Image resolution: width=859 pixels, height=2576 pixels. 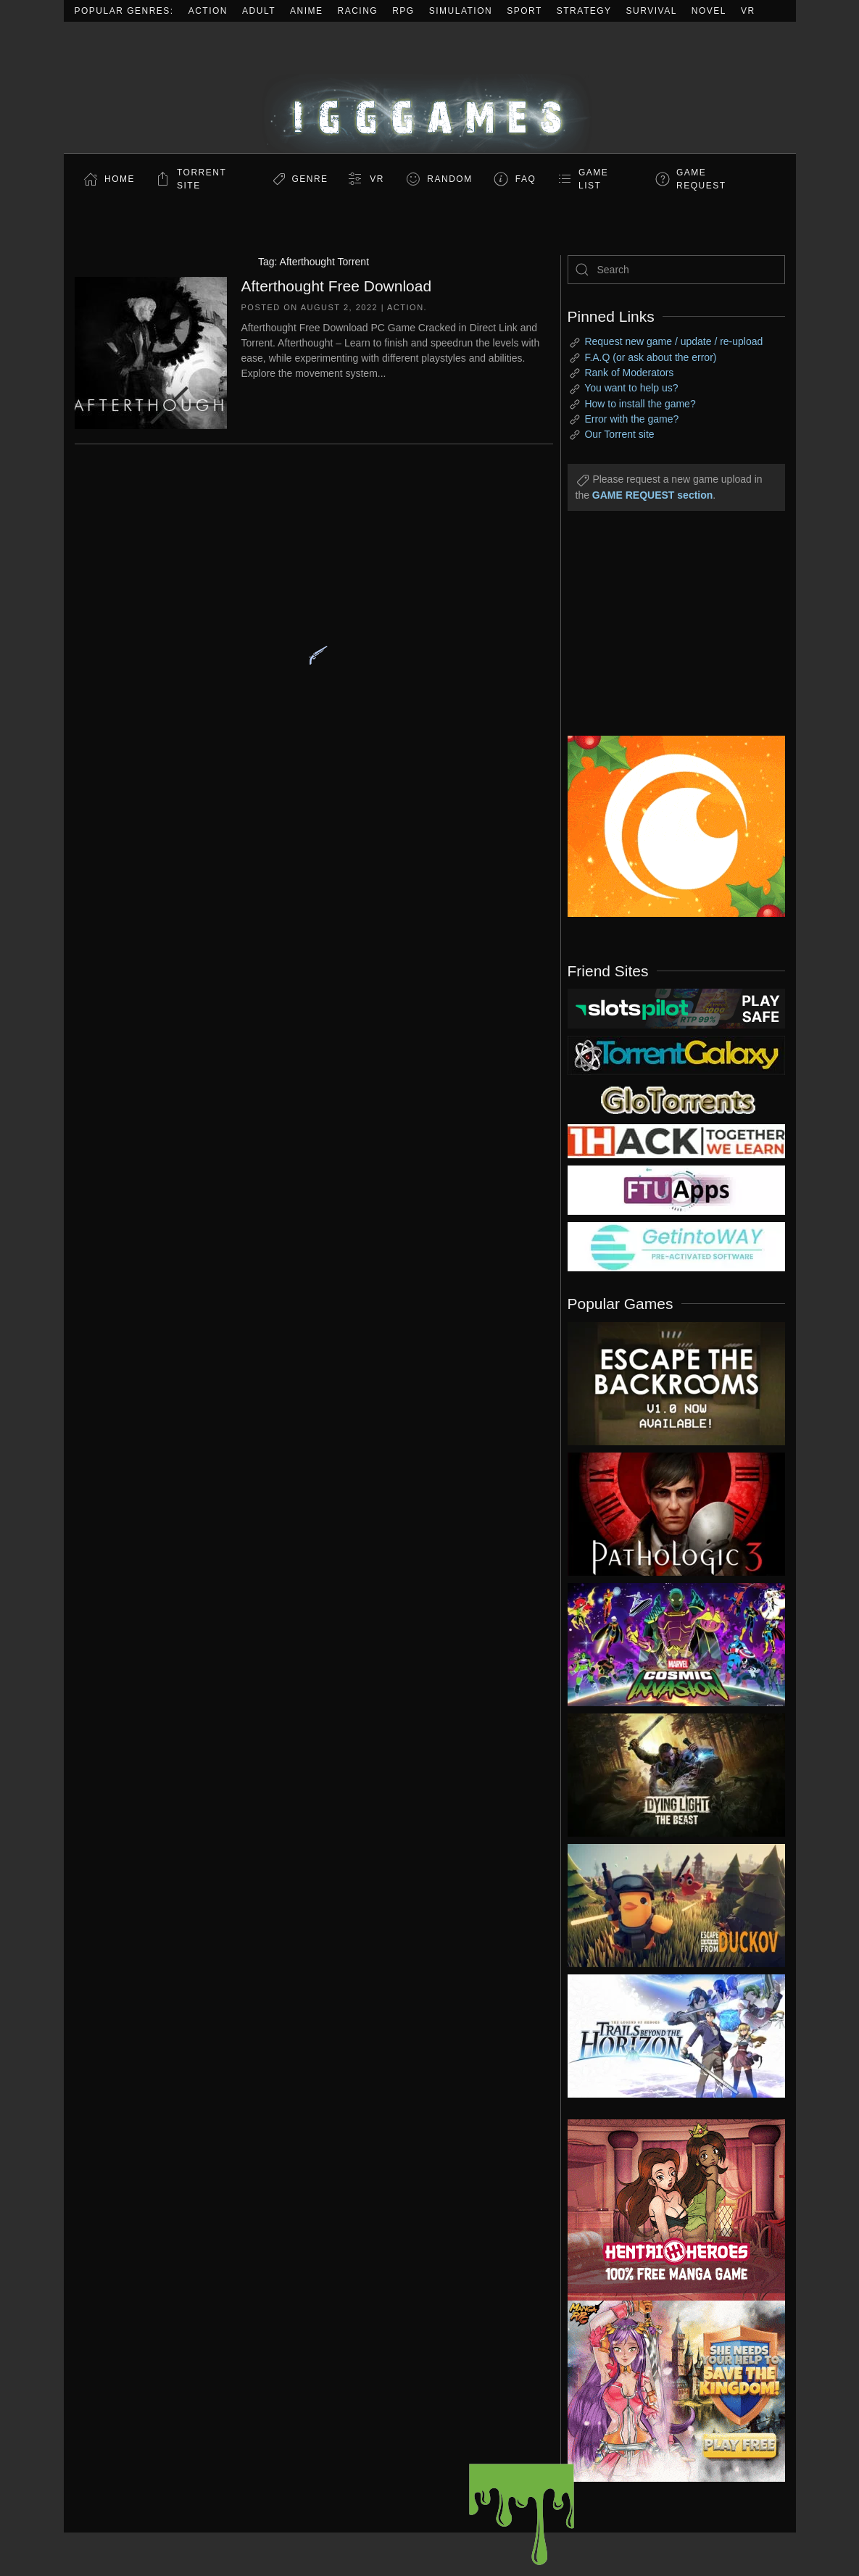 What do you see at coordinates (318, 655) in the screenshot?
I see `select sawed-off shotgun weapon` at bounding box center [318, 655].